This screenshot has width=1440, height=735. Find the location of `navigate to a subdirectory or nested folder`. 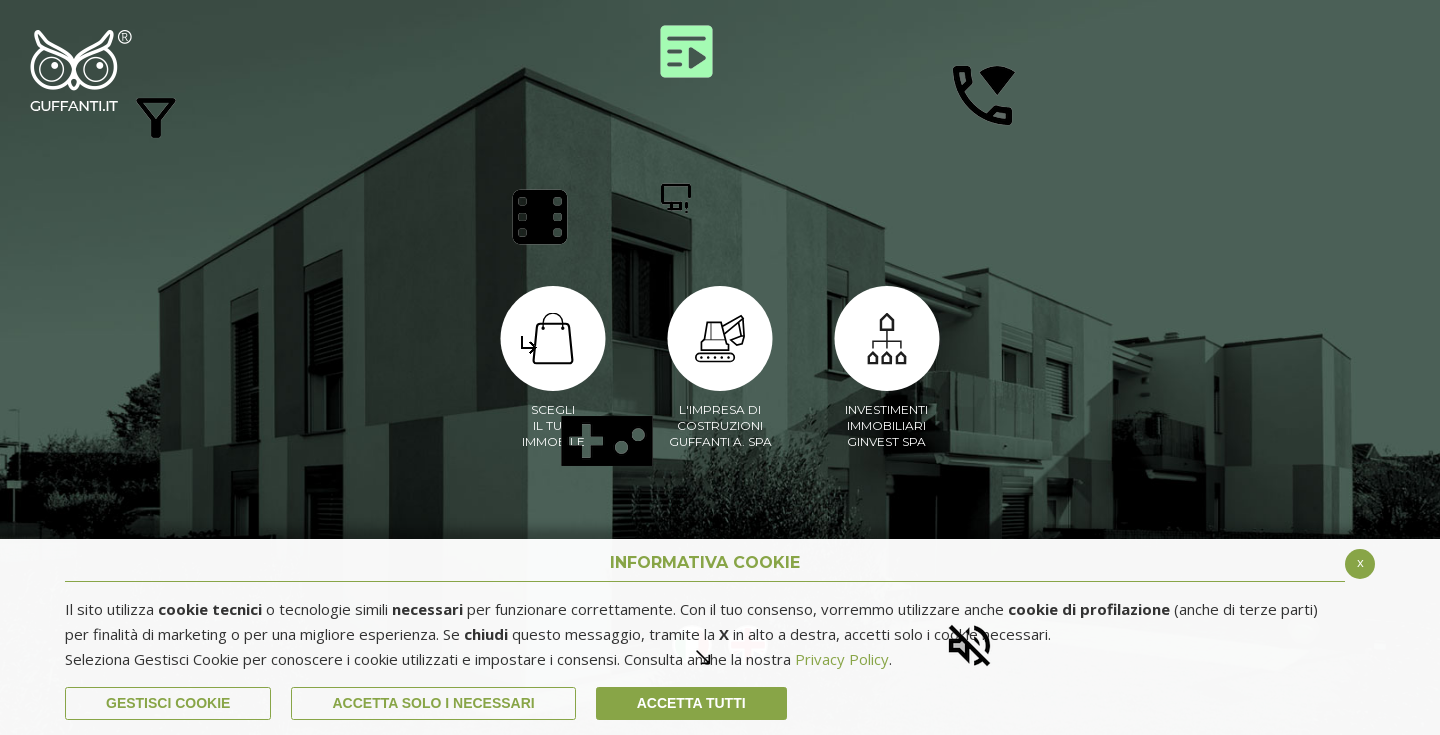

navigate to a subdirectory or nested folder is located at coordinates (529, 344).